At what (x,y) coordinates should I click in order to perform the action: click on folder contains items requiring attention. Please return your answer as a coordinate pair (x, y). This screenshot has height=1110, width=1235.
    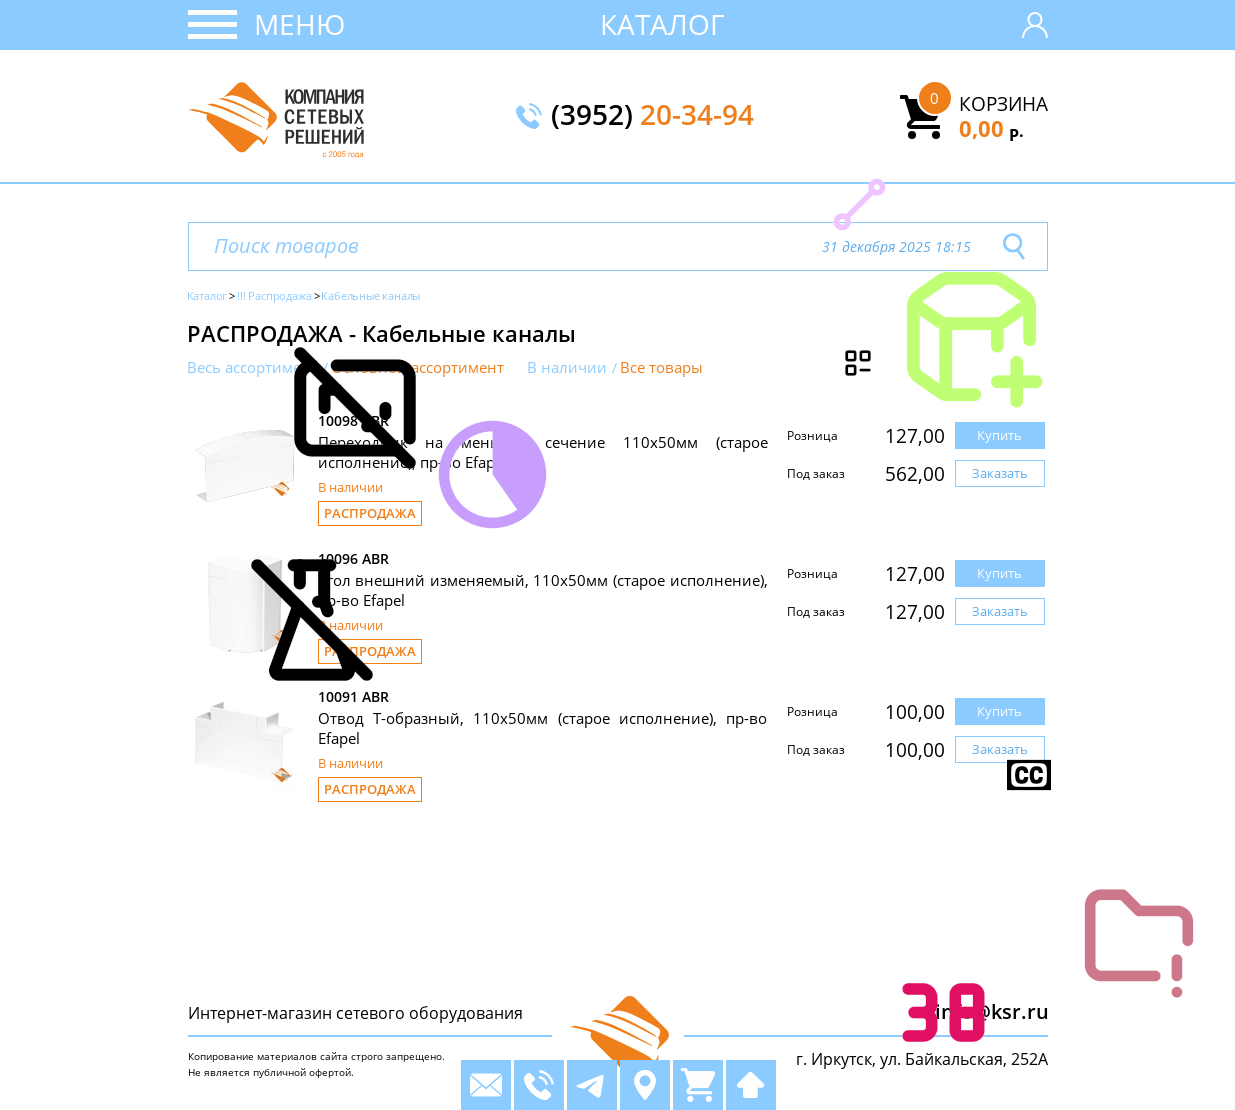
    Looking at the image, I should click on (1139, 938).